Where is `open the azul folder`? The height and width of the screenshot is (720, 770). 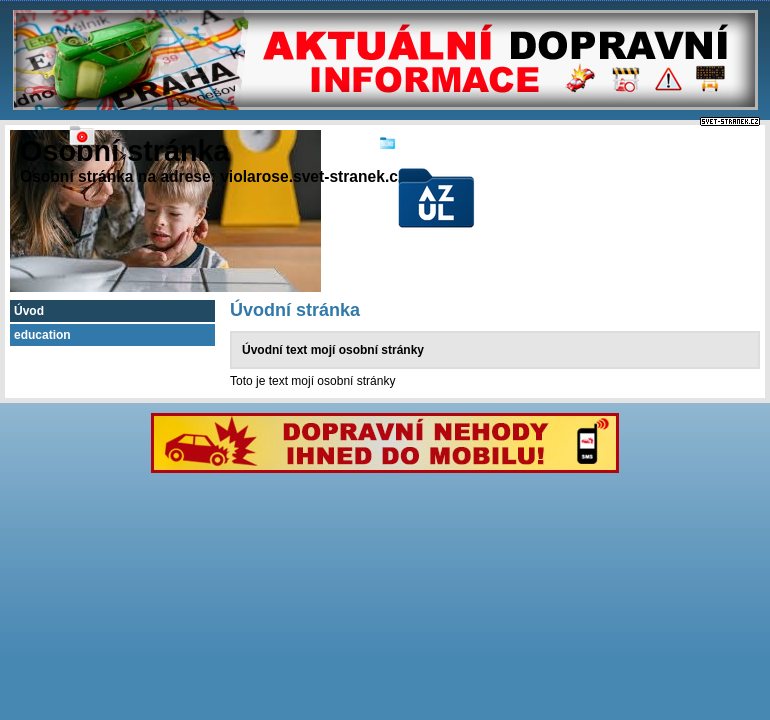
open the azul folder is located at coordinates (436, 200).